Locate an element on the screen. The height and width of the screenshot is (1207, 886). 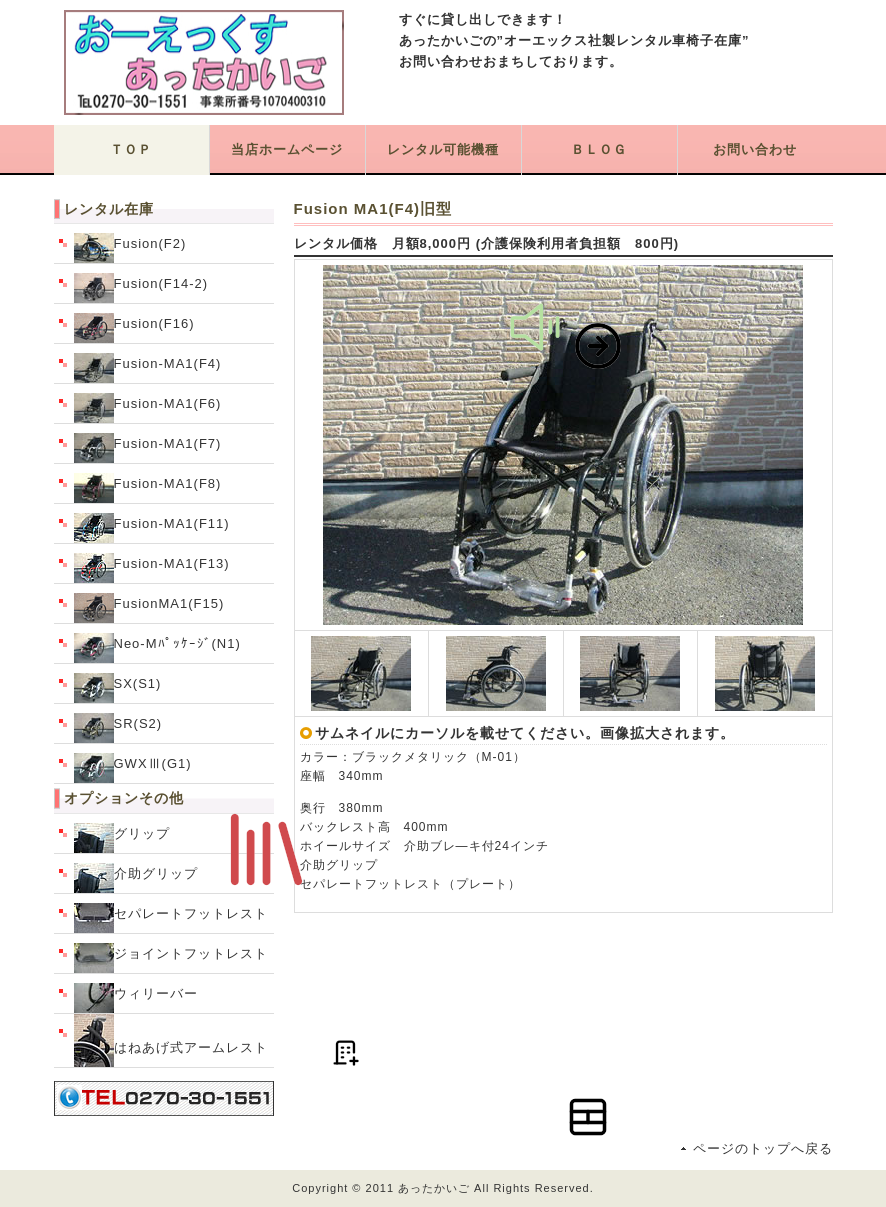
increase or adjust volume is located at coordinates (534, 327).